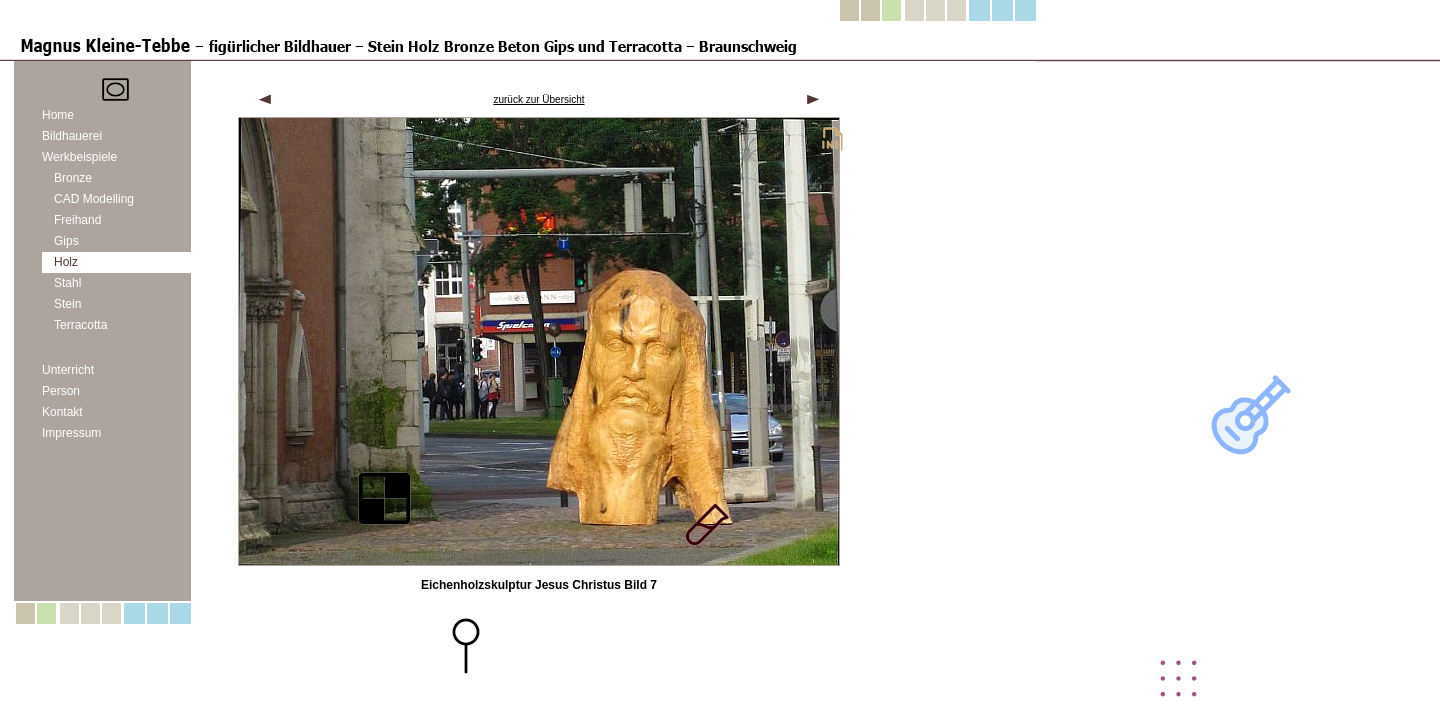  I want to click on open or view an INI configuration file, so click(833, 139).